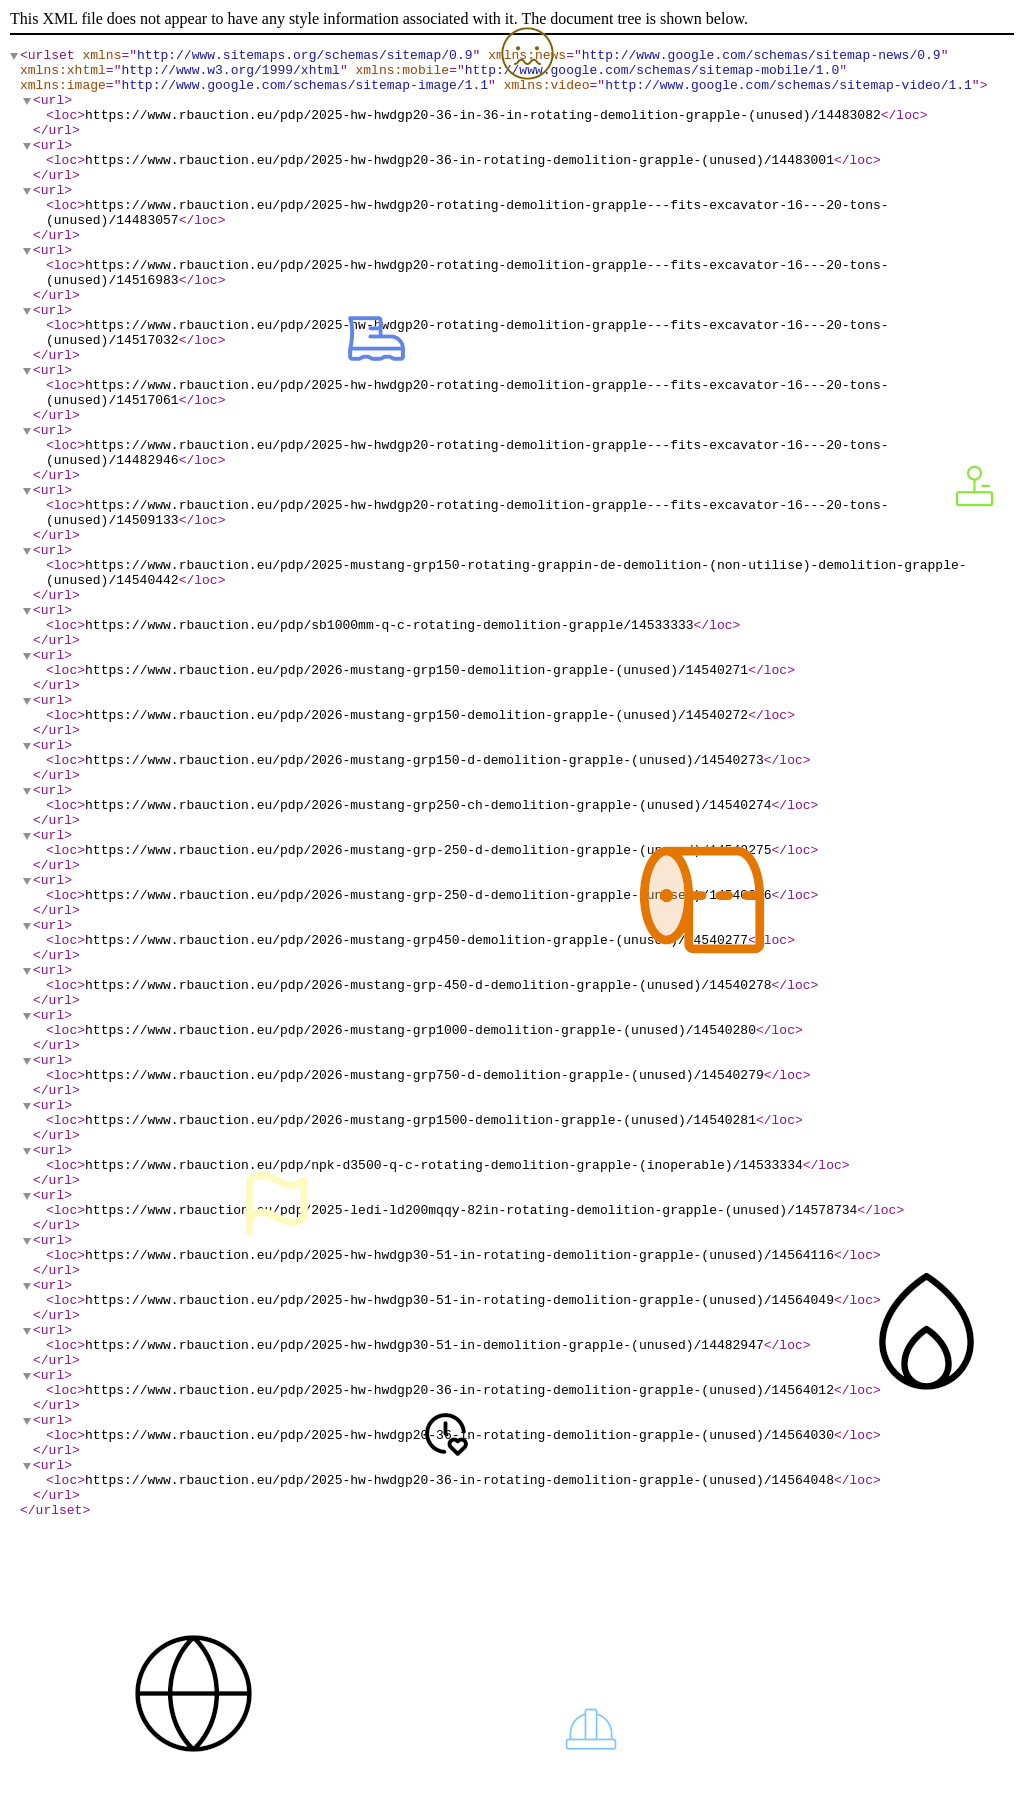  I want to click on browse footwear or shoe products, so click(374, 338).